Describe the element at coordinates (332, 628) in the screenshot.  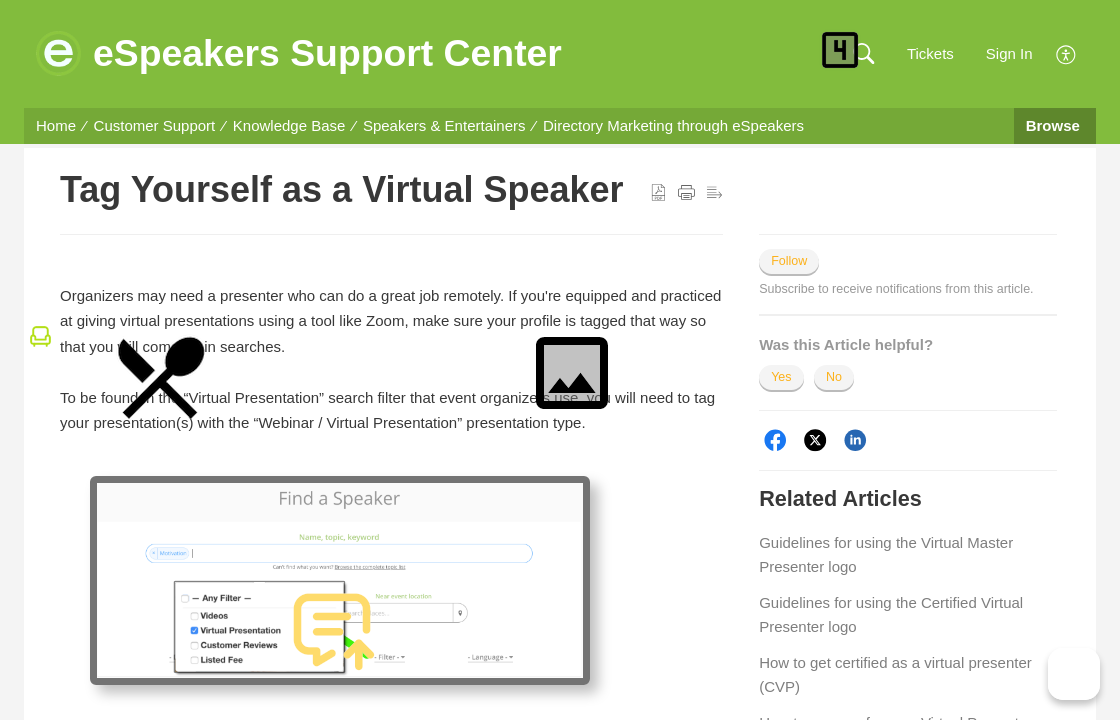
I see `send or submit a message` at that location.